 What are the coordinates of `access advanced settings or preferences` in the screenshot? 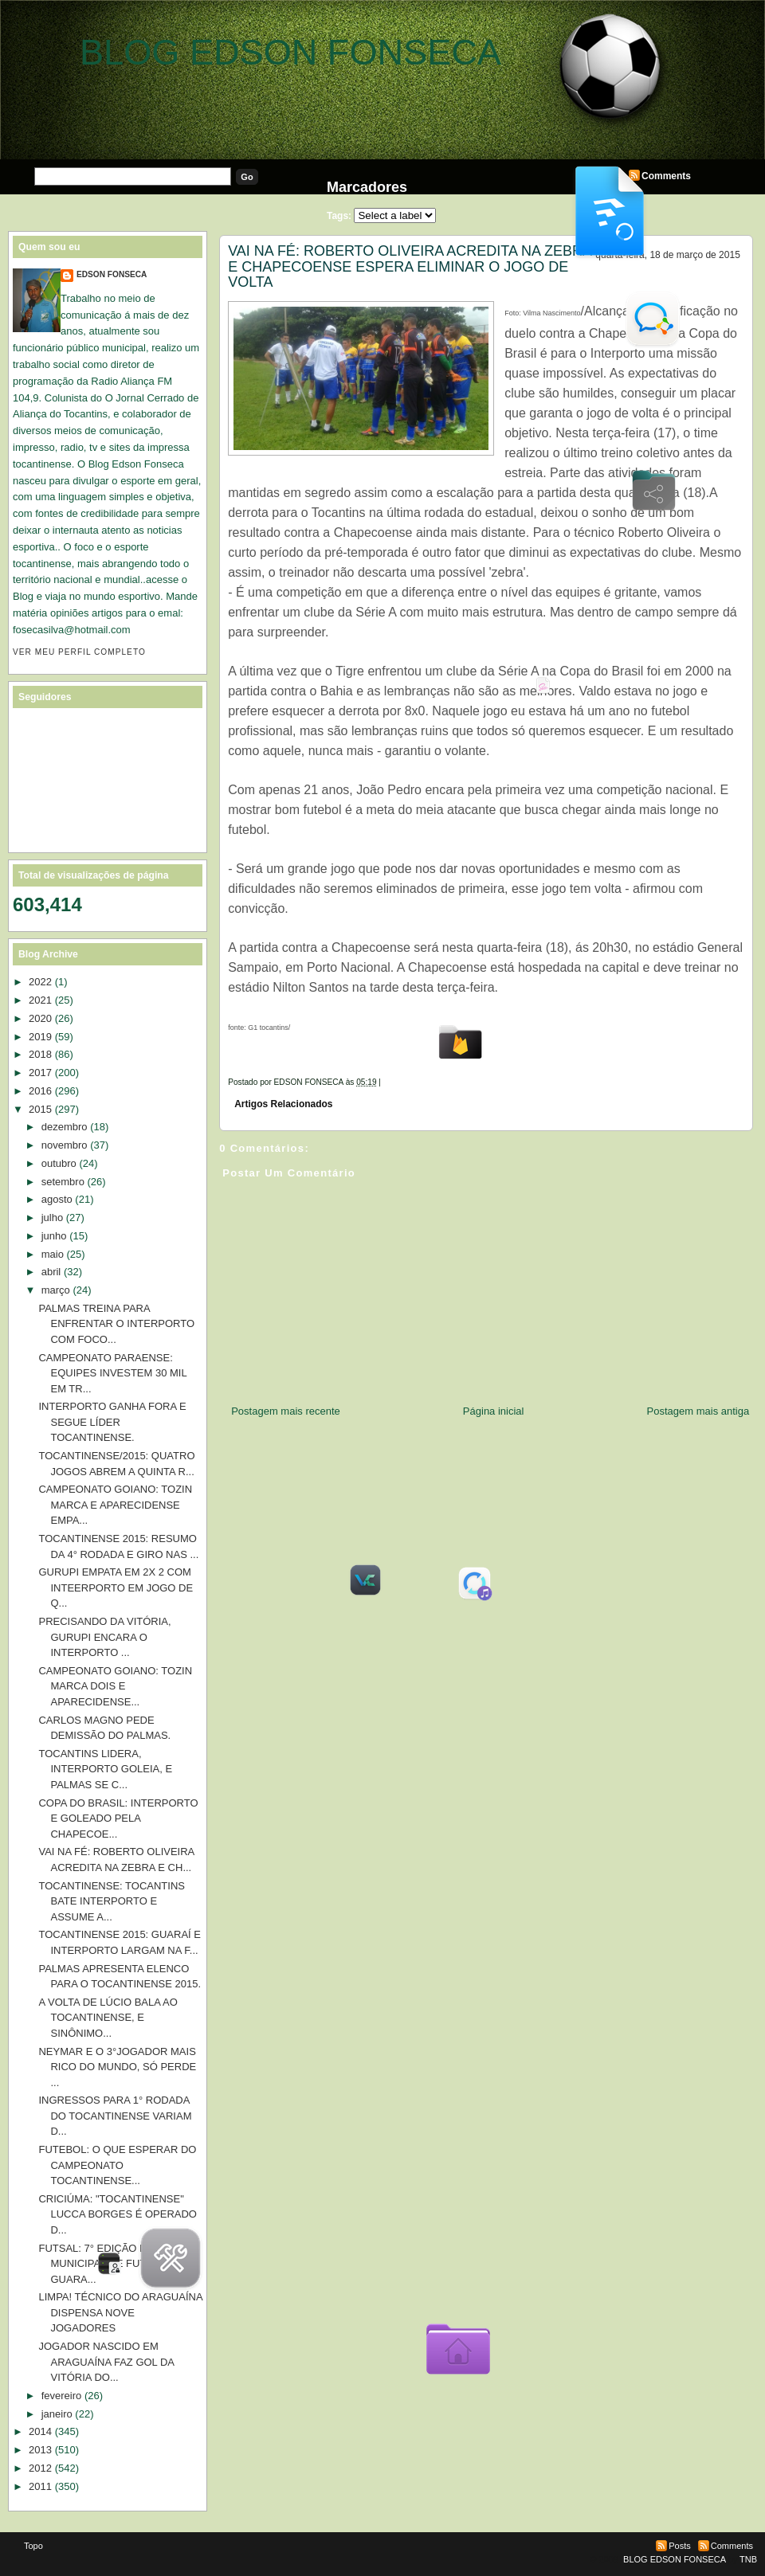 It's located at (171, 2259).